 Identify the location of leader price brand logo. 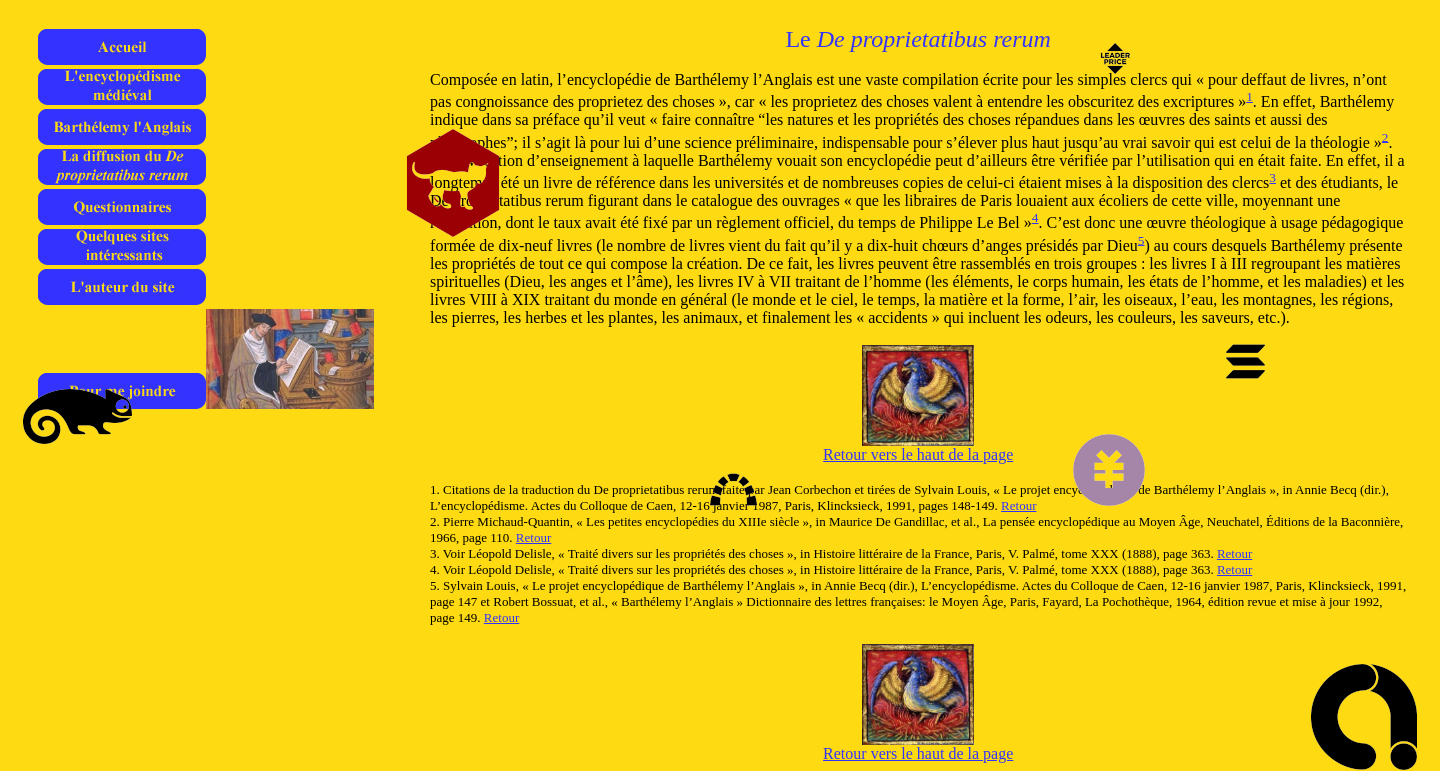
(1115, 58).